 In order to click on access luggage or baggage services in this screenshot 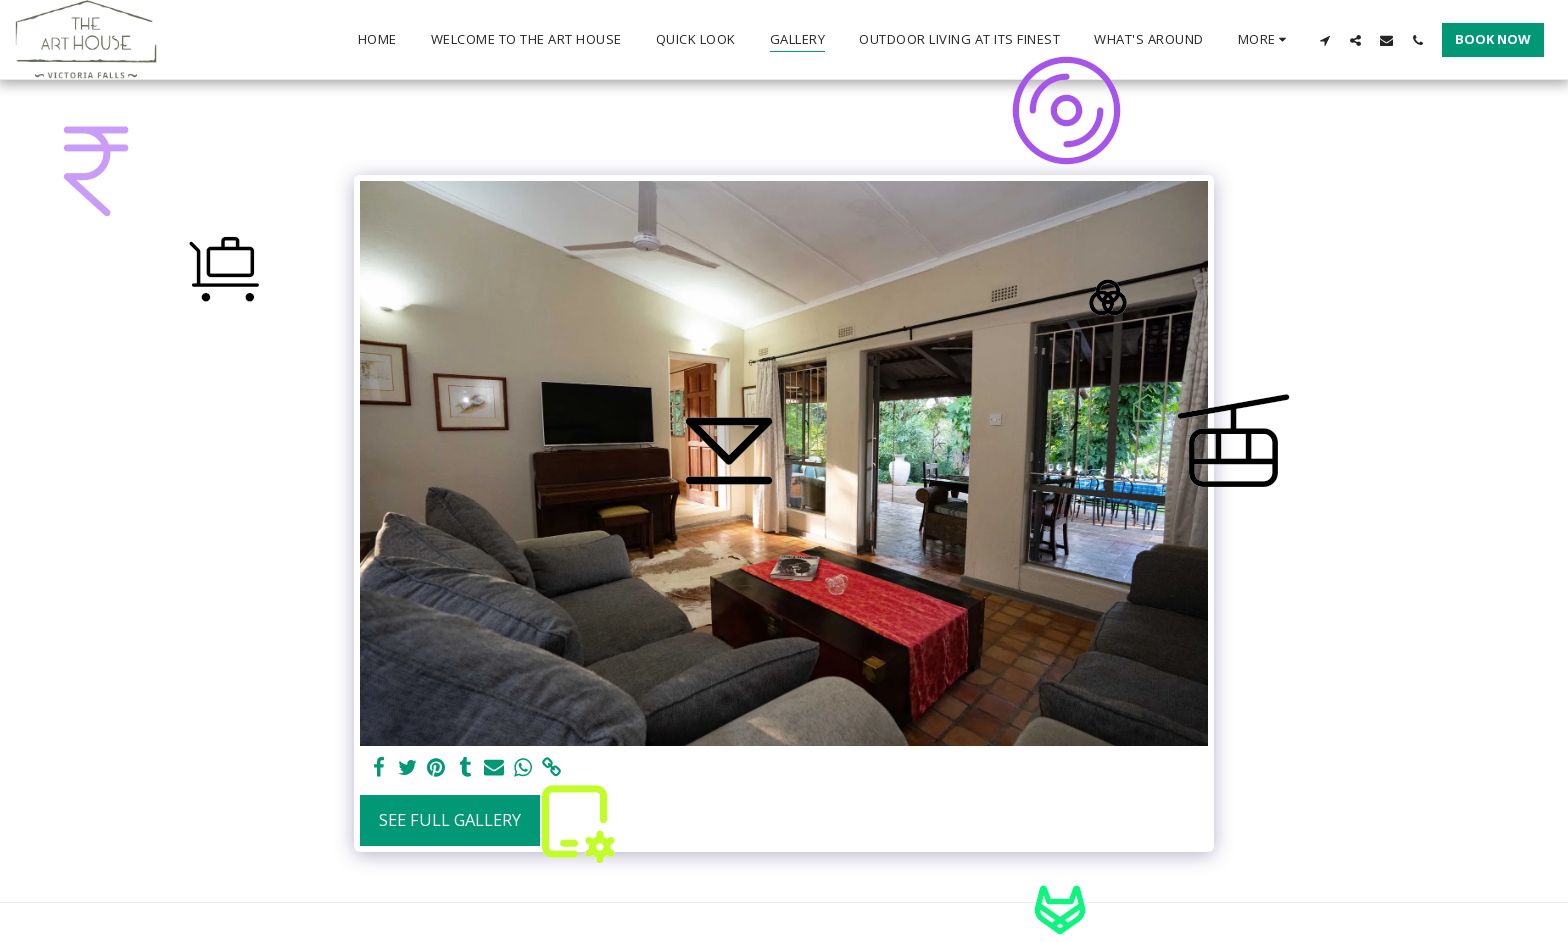, I will do `click(223, 268)`.